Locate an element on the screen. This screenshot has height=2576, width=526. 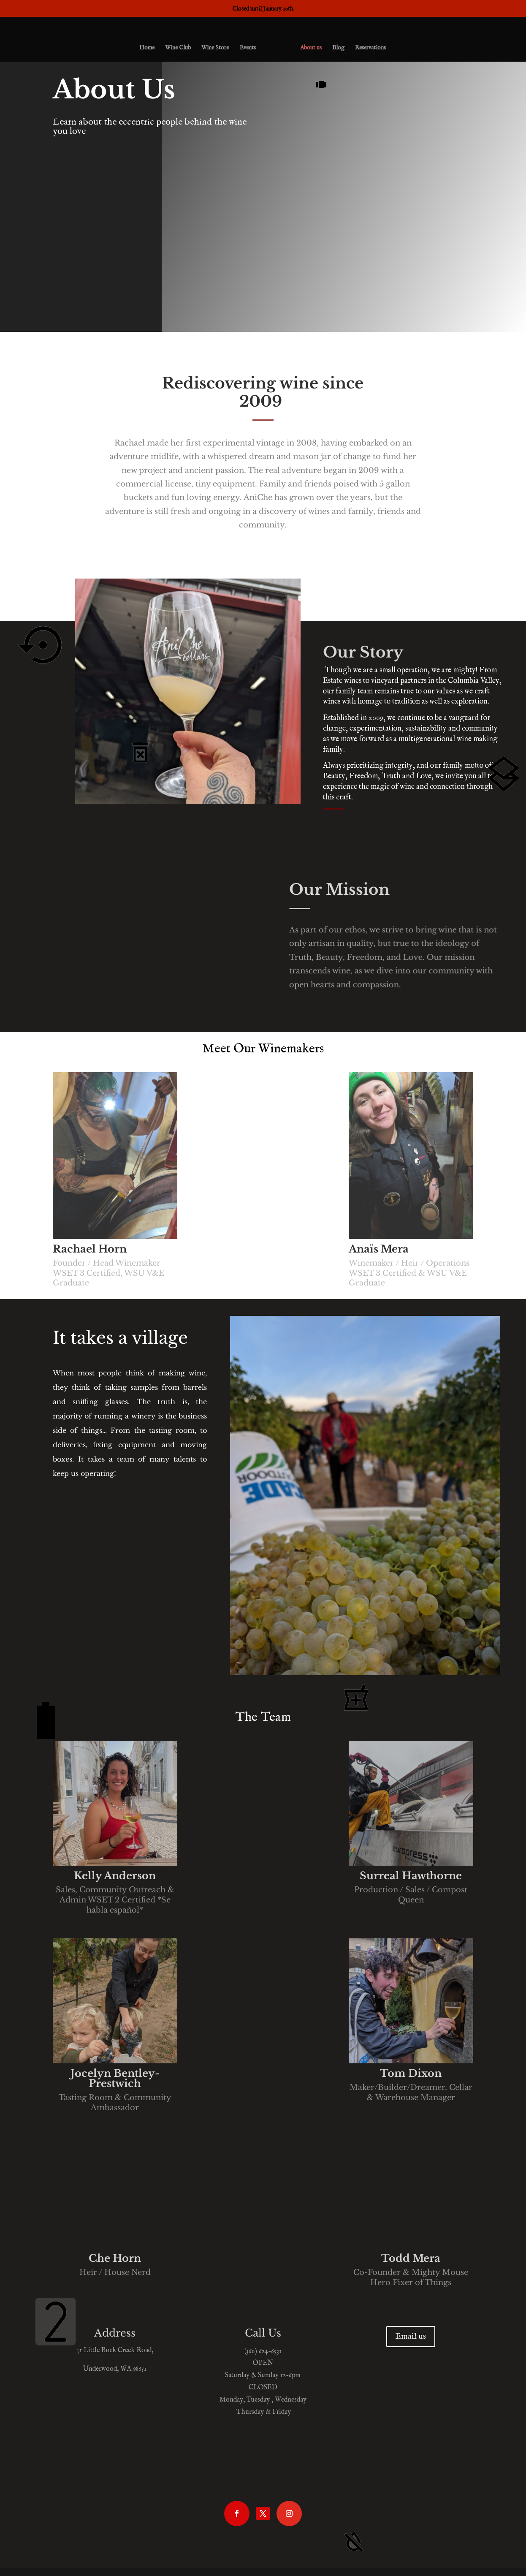
open superhuman email app is located at coordinates (504, 773).